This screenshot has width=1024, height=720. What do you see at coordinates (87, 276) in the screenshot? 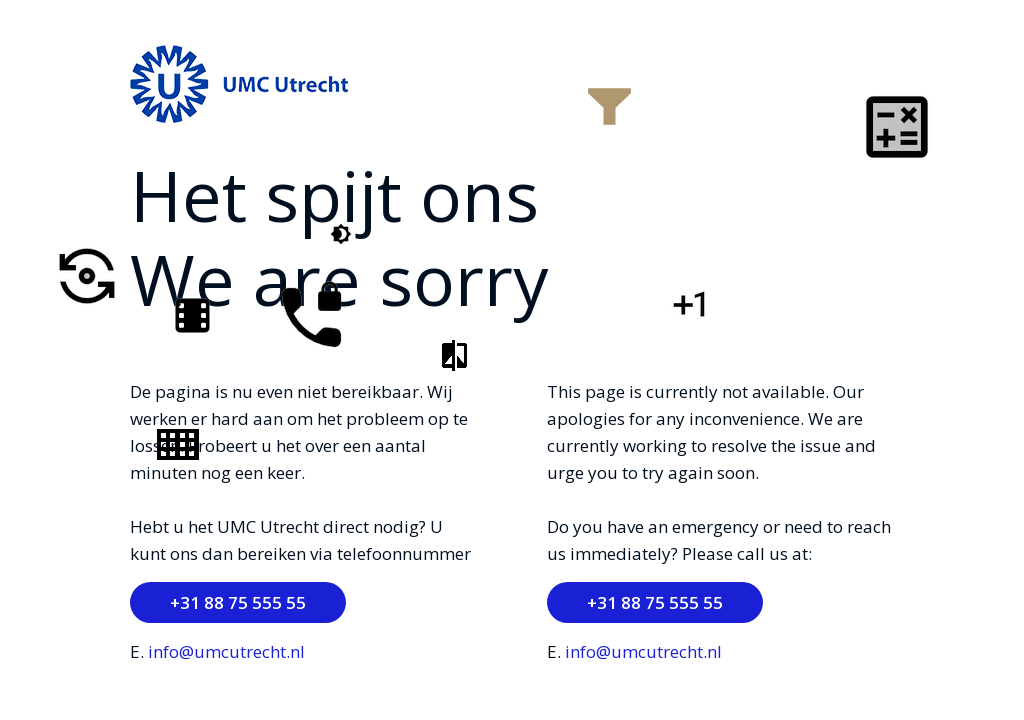
I see `switch between front and rear camera` at bounding box center [87, 276].